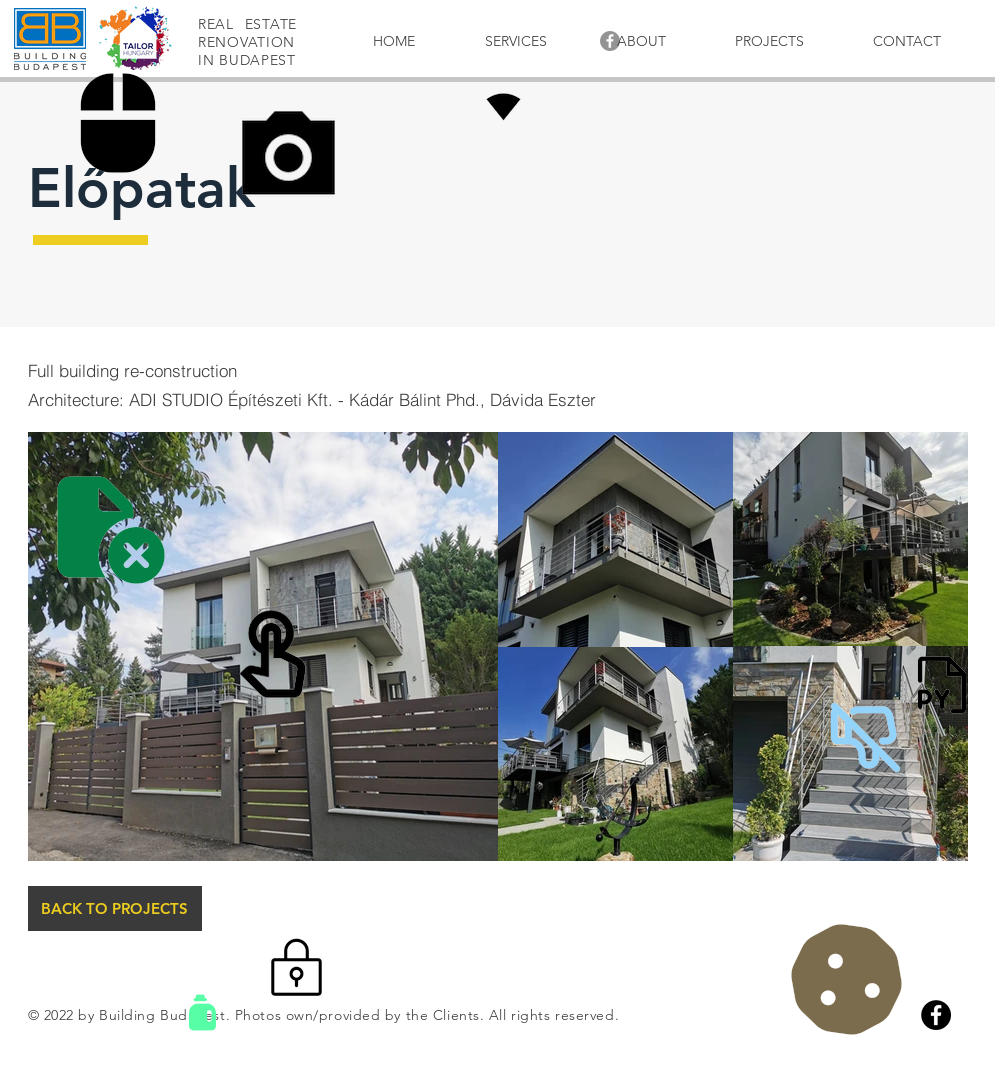 The width and height of the screenshot is (995, 1076). I want to click on laundry or cleaning product category, so click(202, 1012).